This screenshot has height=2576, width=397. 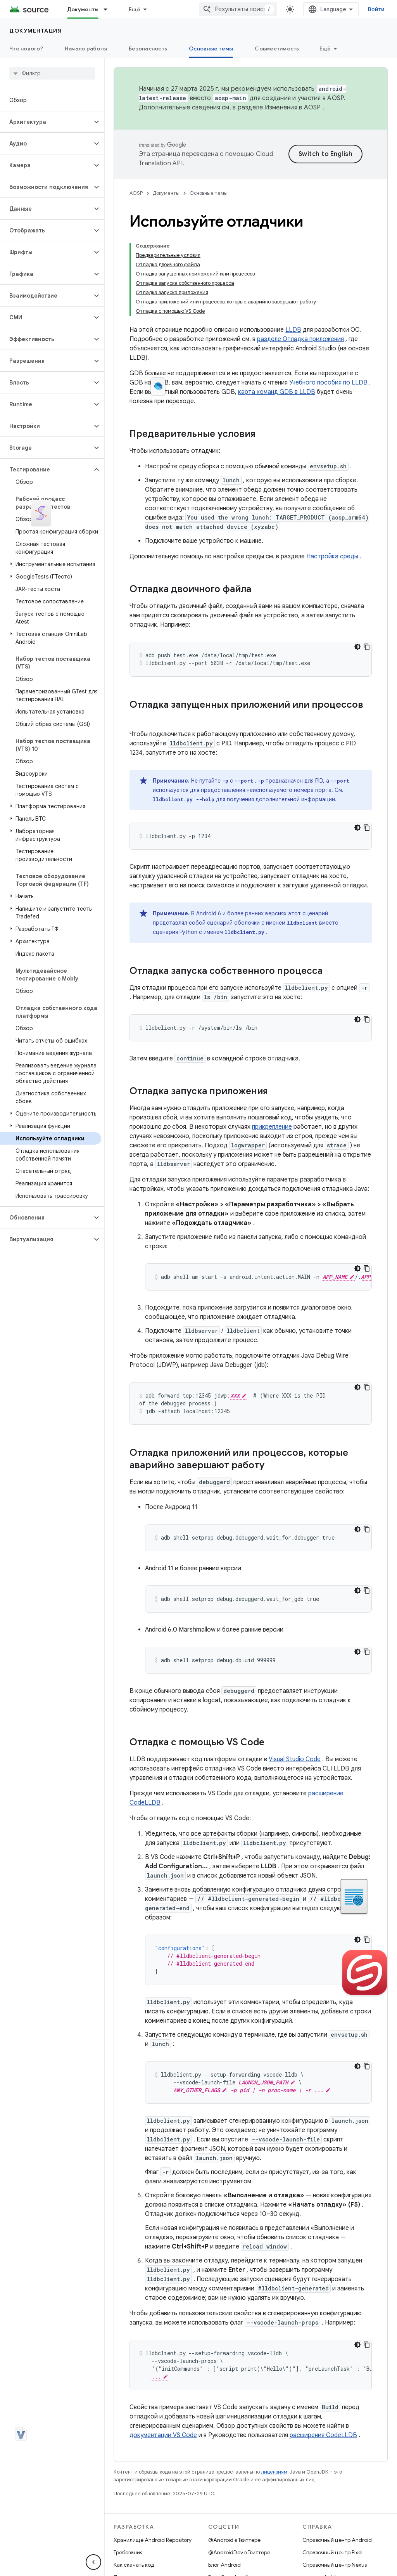 What do you see at coordinates (364, 1972) in the screenshot?
I see `open smash file transfer app` at bounding box center [364, 1972].